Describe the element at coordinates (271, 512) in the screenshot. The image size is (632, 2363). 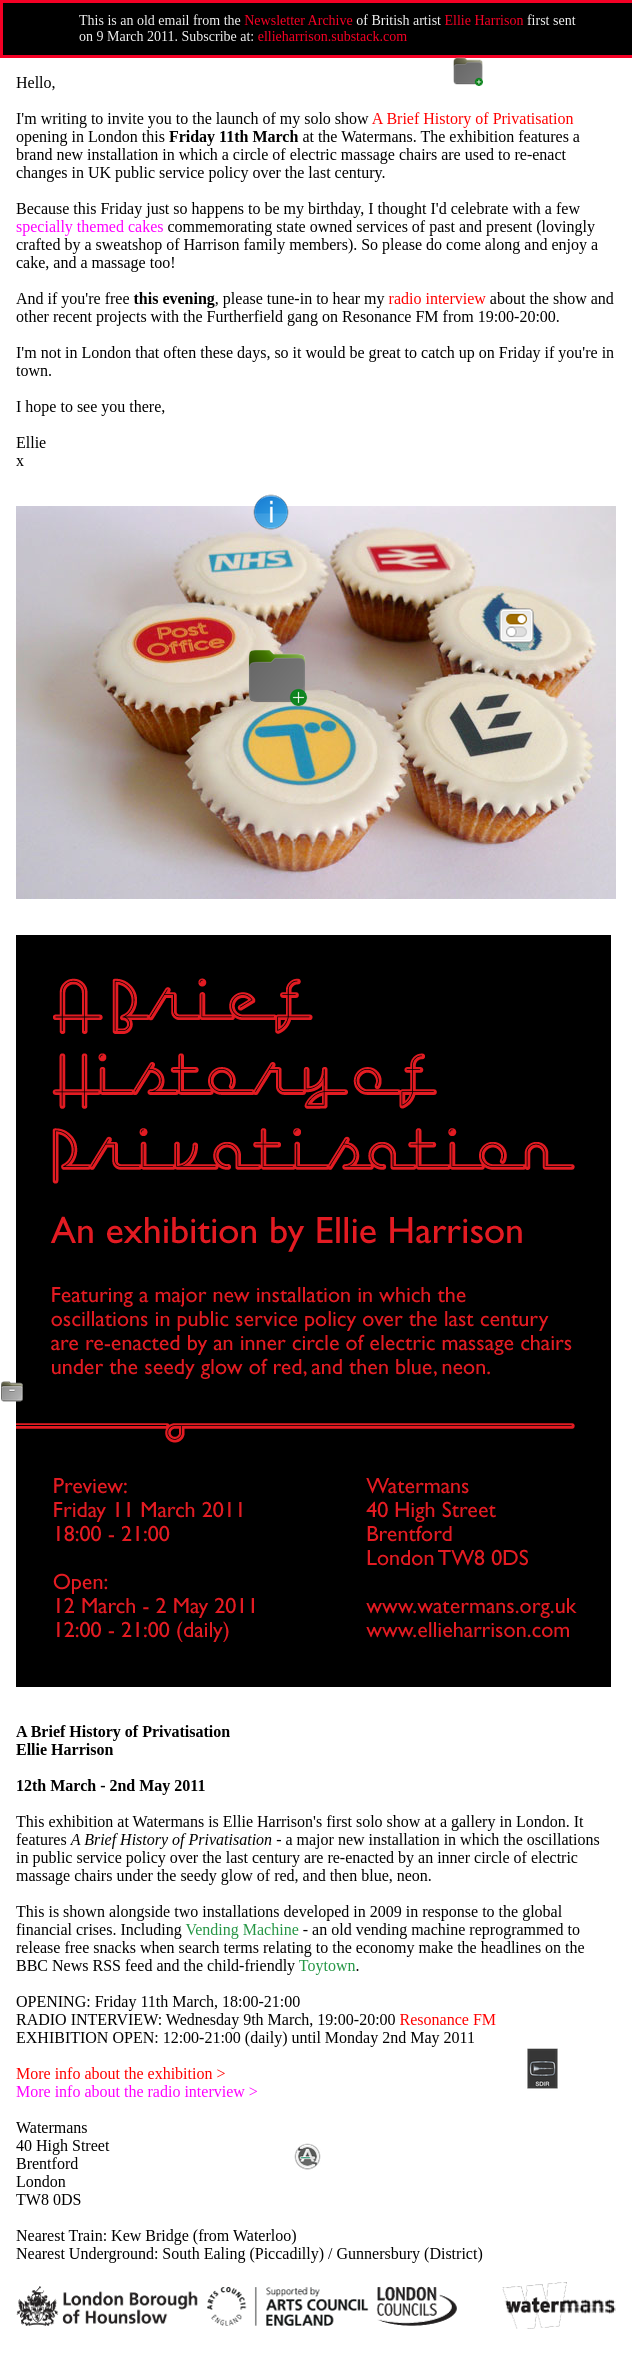
I see `indicates informational message or tip` at that location.